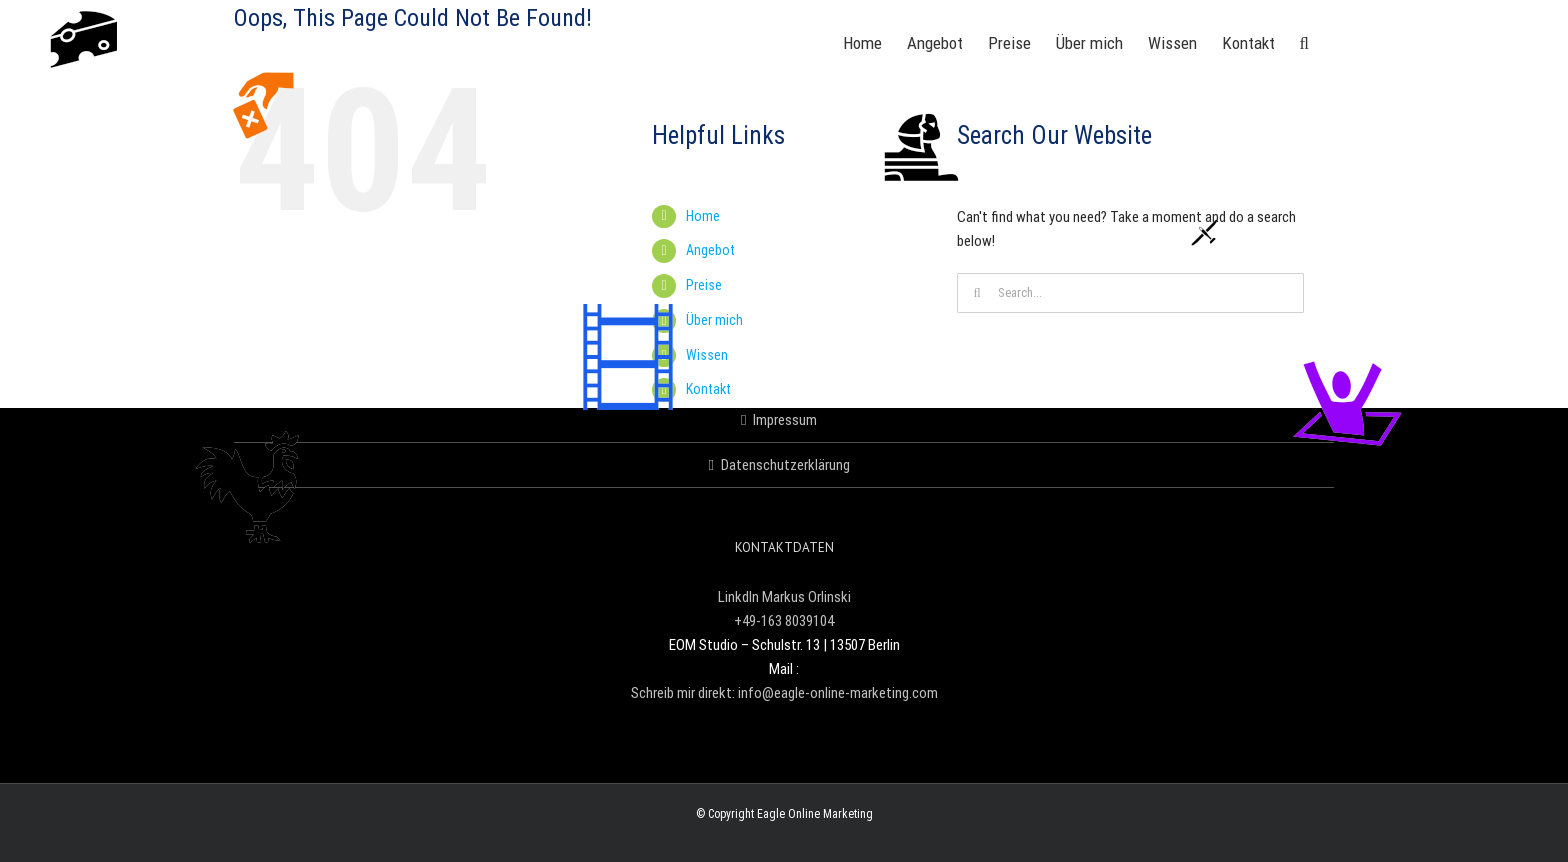 Image resolution: width=1568 pixels, height=862 pixels. I want to click on access video or movie content, so click(628, 357).